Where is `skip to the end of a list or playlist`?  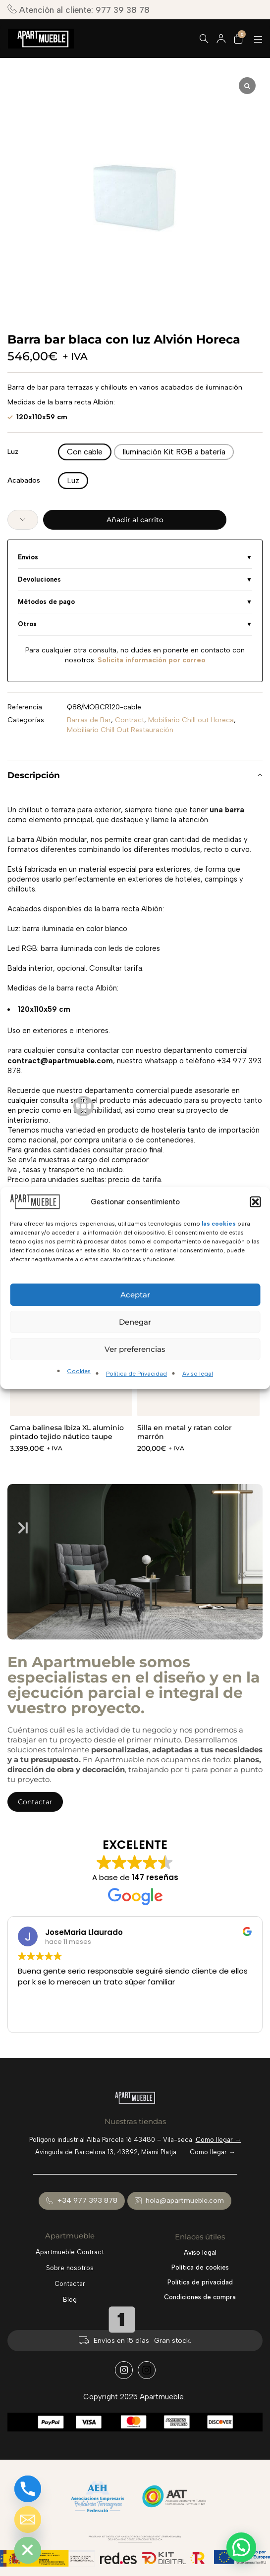
skip to the end of a list or playlist is located at coordinates (23, 1528).